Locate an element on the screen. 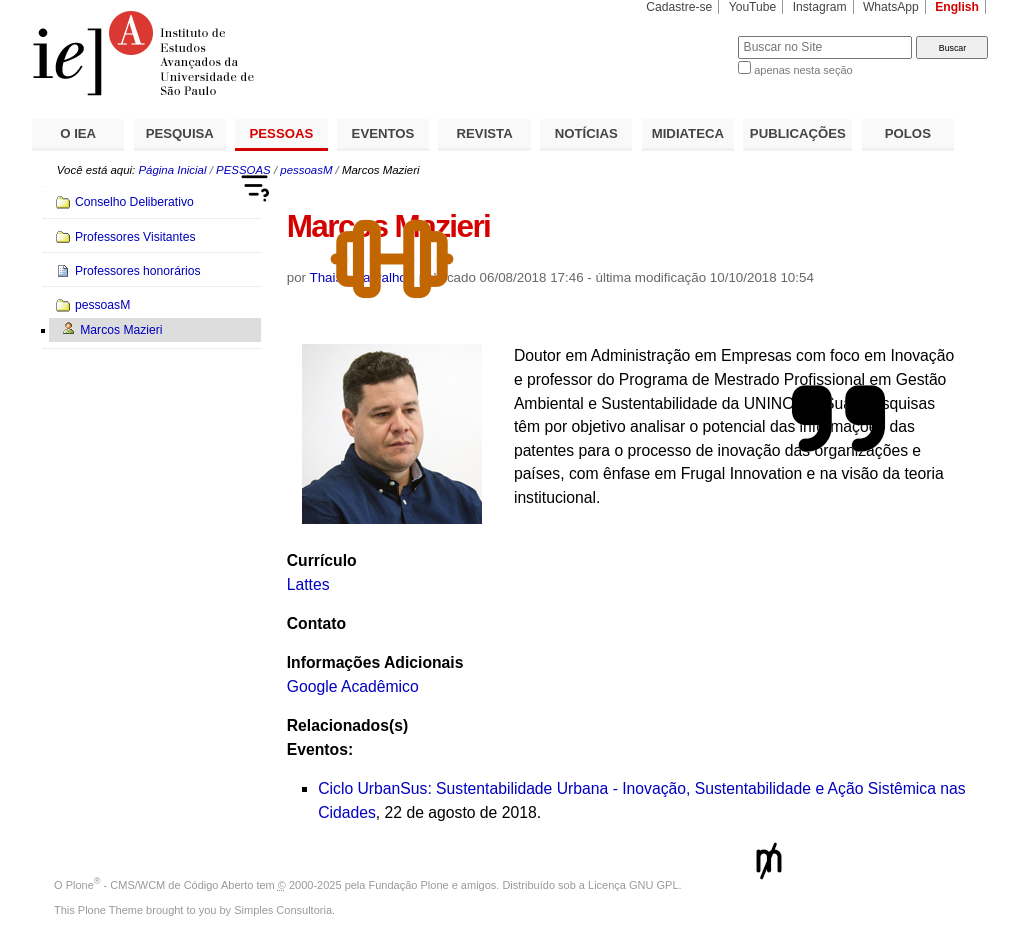  filter settings need attention or review is located at coordinates (254, 185).